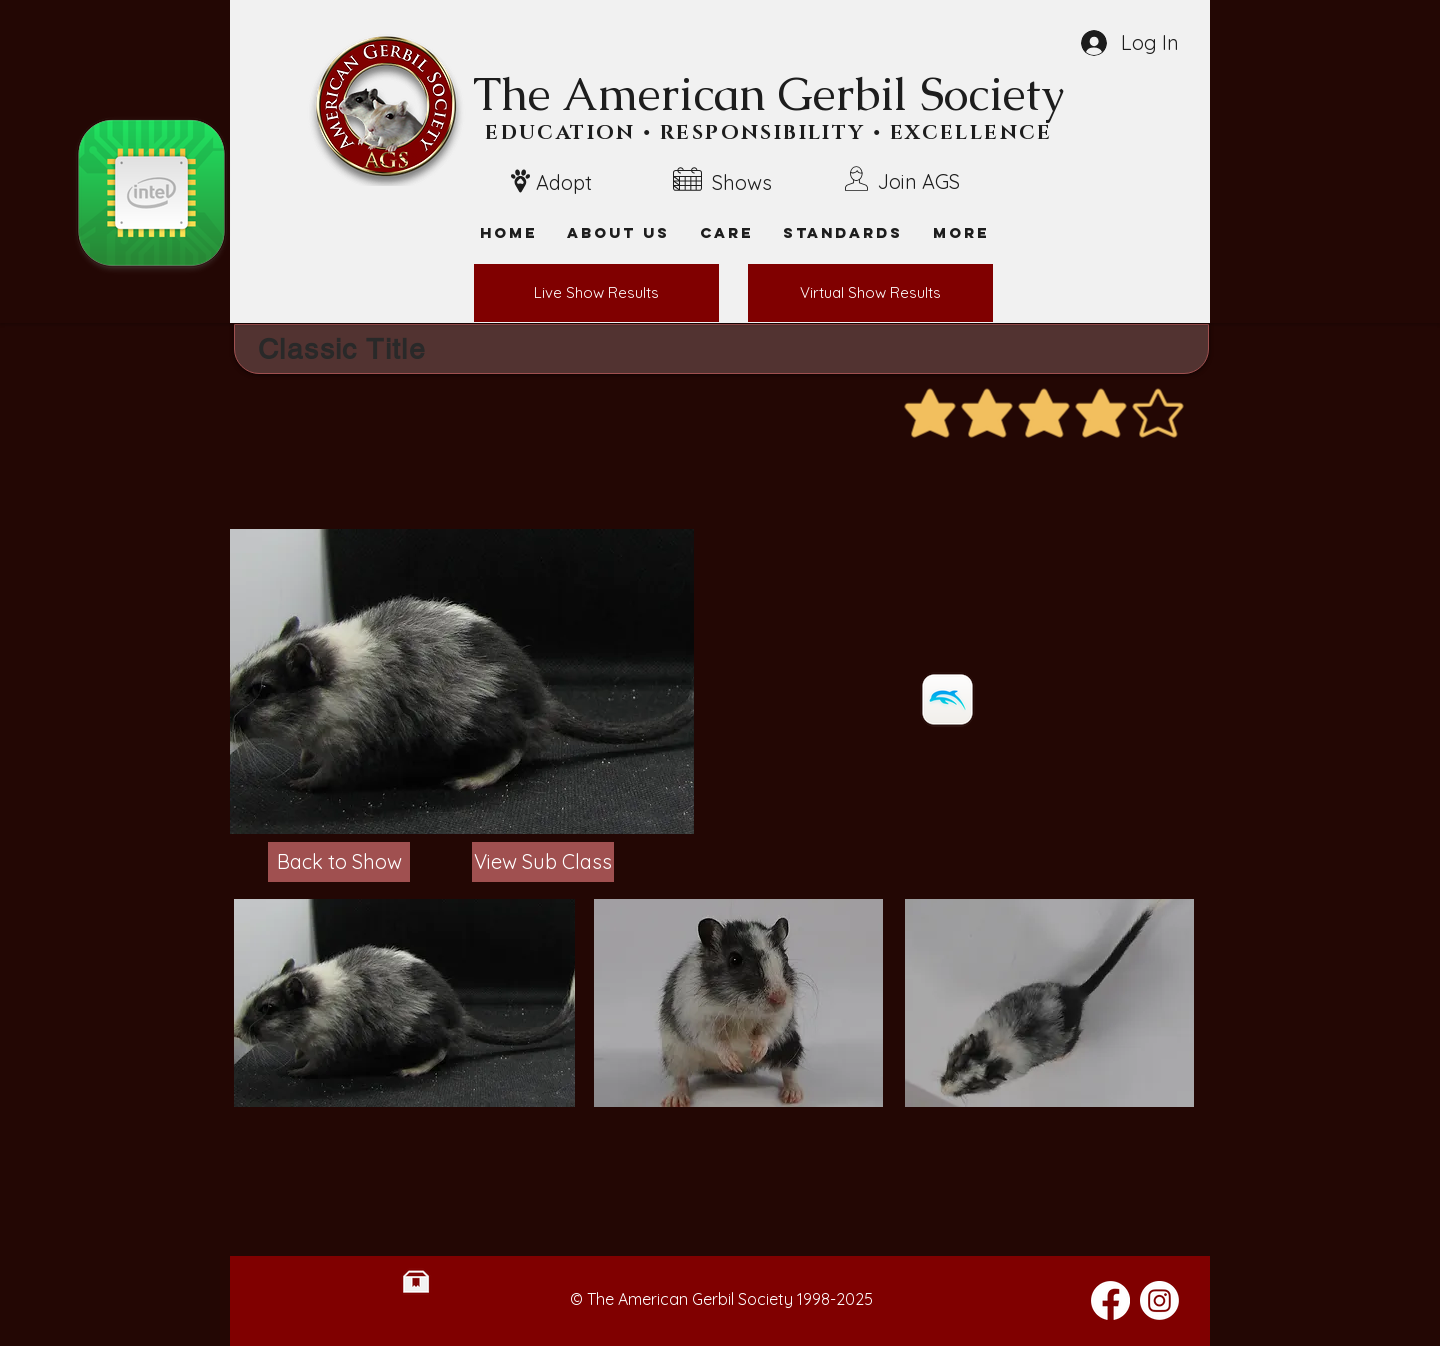 The height and width of the screenshot is (1346, 1440). What do you see at coordinates (151, 195) in the screenshot?
I see `firmware file or system software package` at bounding box center [151, 195].